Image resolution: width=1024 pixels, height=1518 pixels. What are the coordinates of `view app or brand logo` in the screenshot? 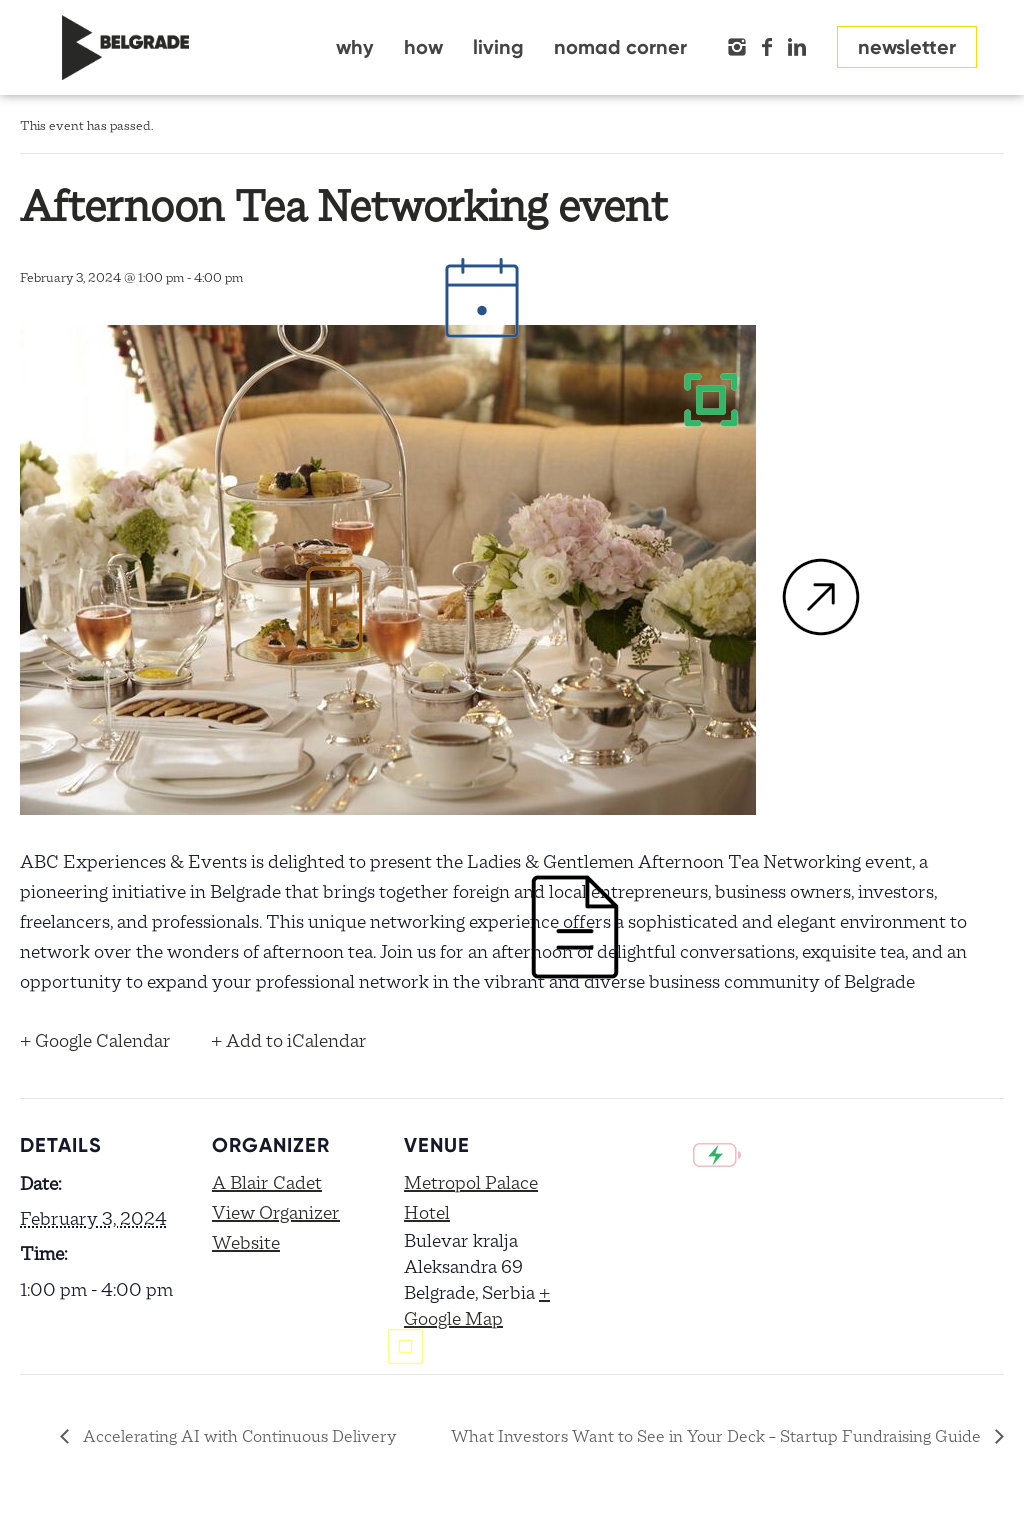 It's located at (405, 1346).